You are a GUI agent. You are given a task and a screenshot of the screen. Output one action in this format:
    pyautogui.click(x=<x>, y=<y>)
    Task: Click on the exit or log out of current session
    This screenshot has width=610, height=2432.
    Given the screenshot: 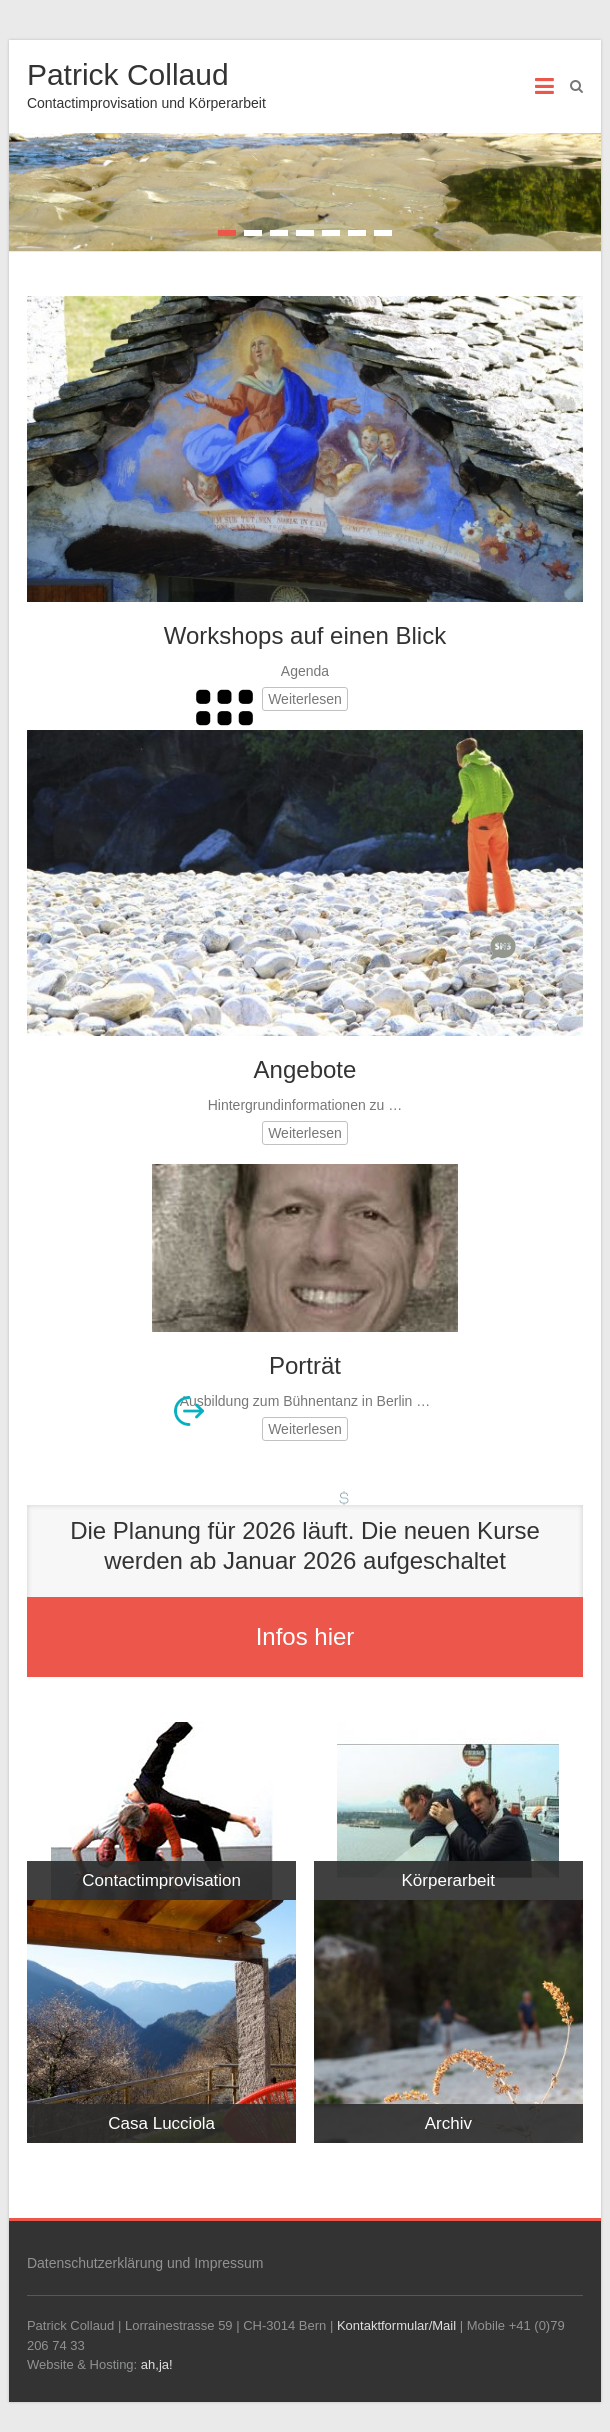 What is the action you would take?
    pyautogui.click(x=189, y=1411)
    